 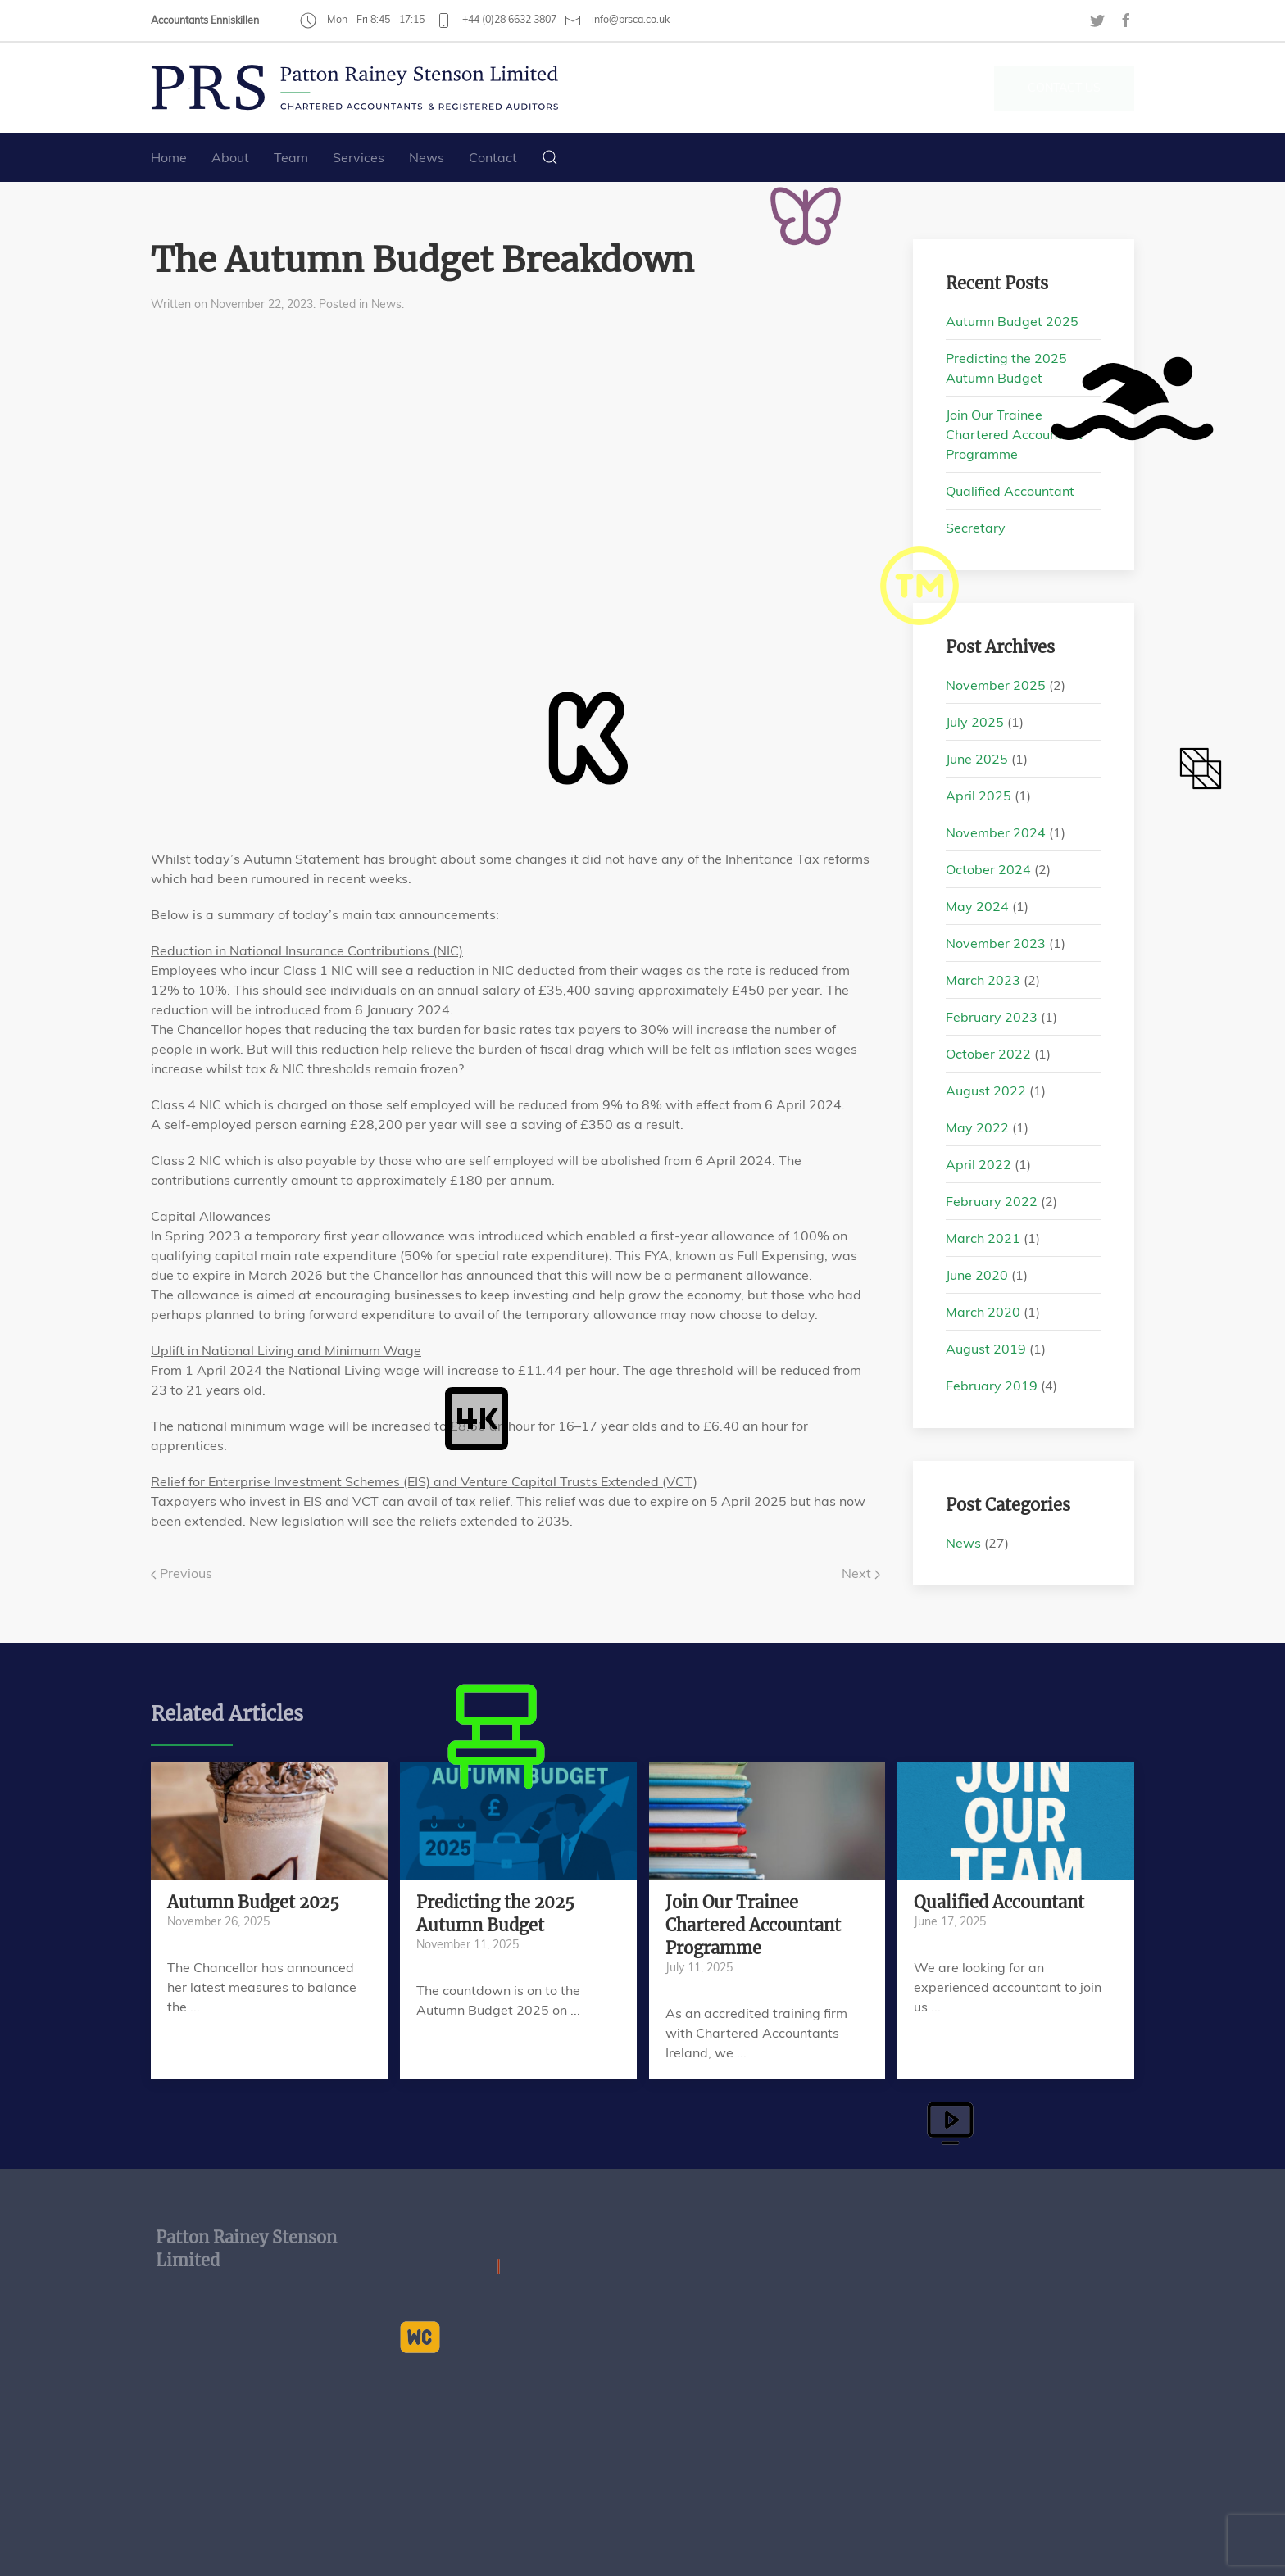 I want to click on play video on monitor or display, so click(x=950, y=2121).